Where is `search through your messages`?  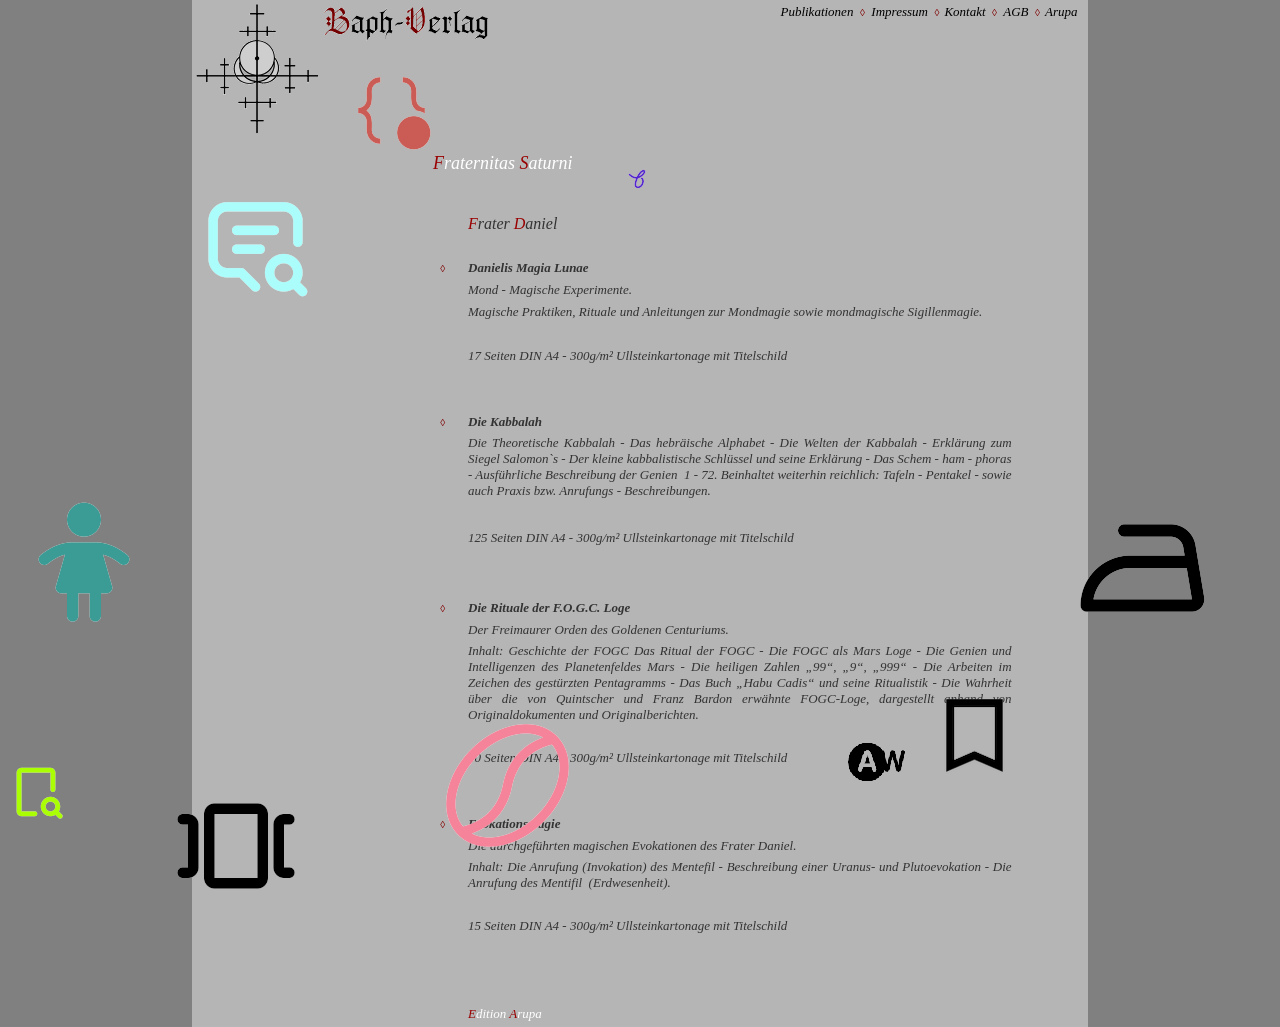
search through your messages is located at coordinates (255, 244).